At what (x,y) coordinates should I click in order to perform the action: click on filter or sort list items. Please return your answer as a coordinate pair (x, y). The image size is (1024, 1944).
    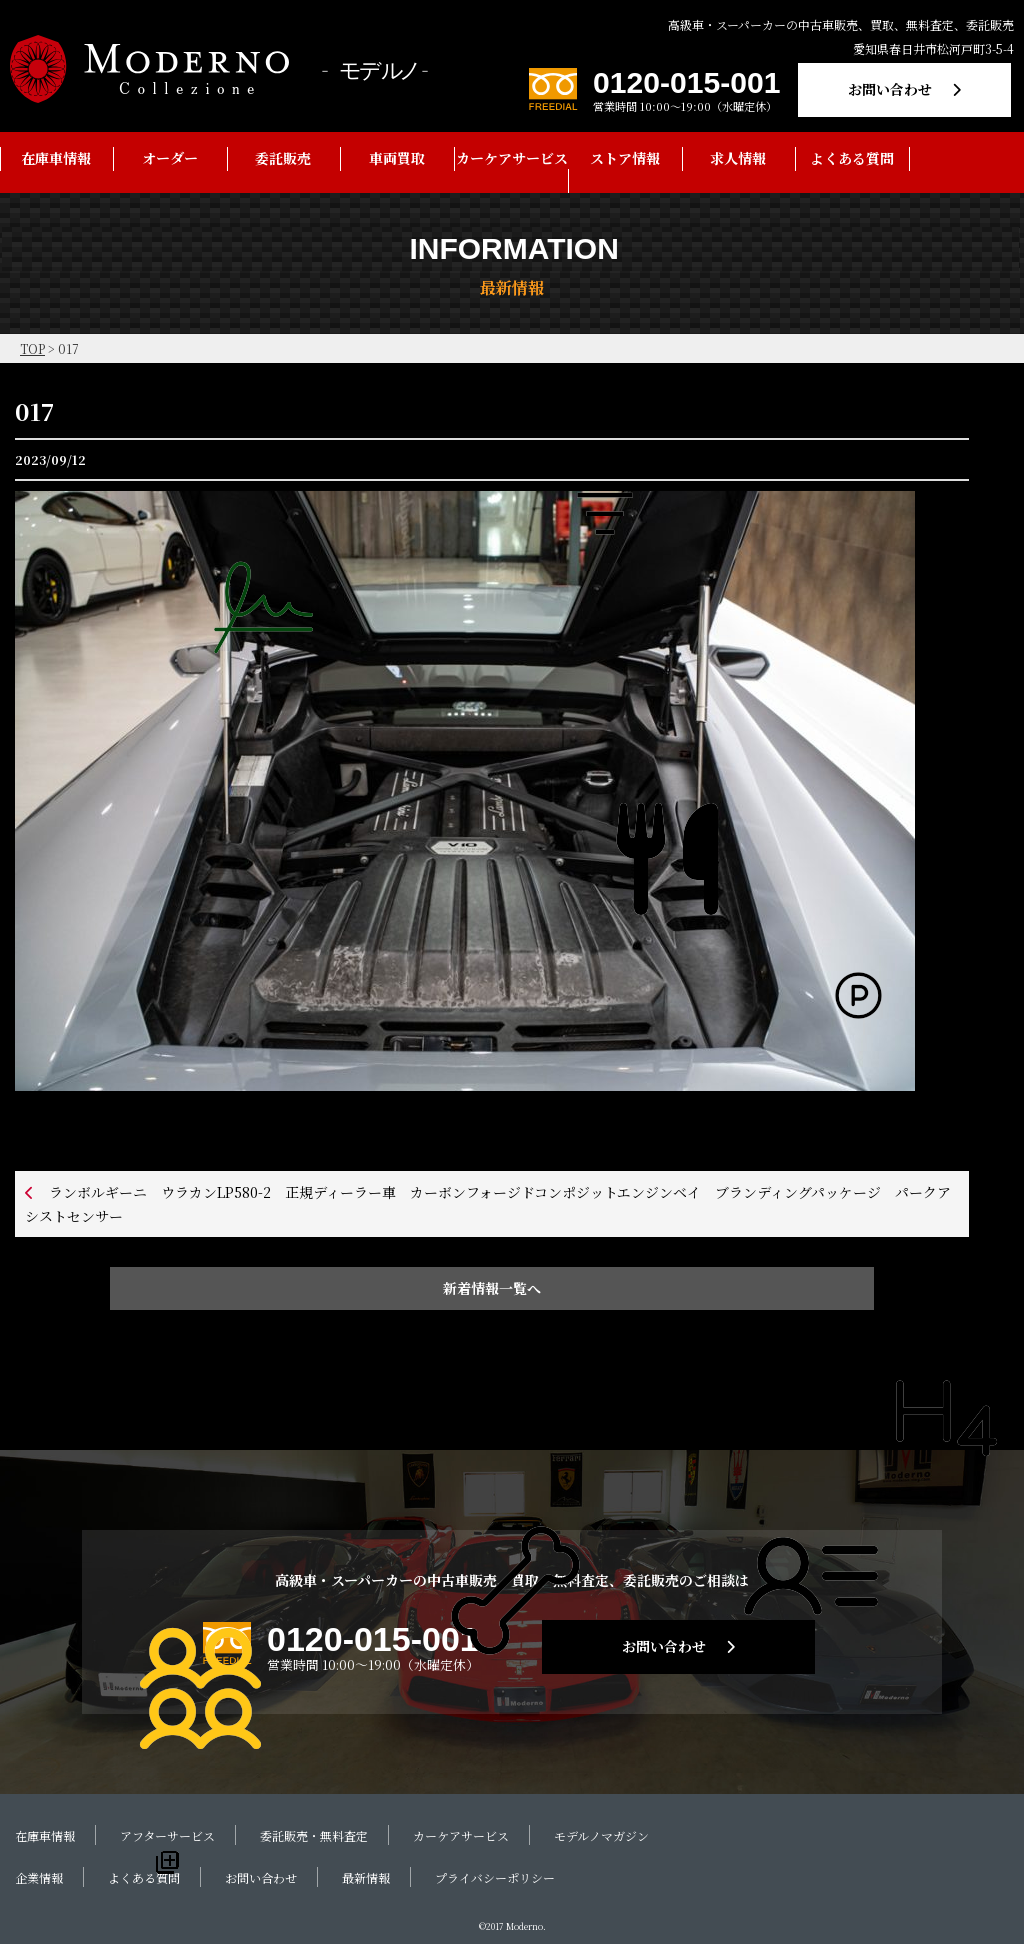
    Looking at the image, I should click on (605, 516).